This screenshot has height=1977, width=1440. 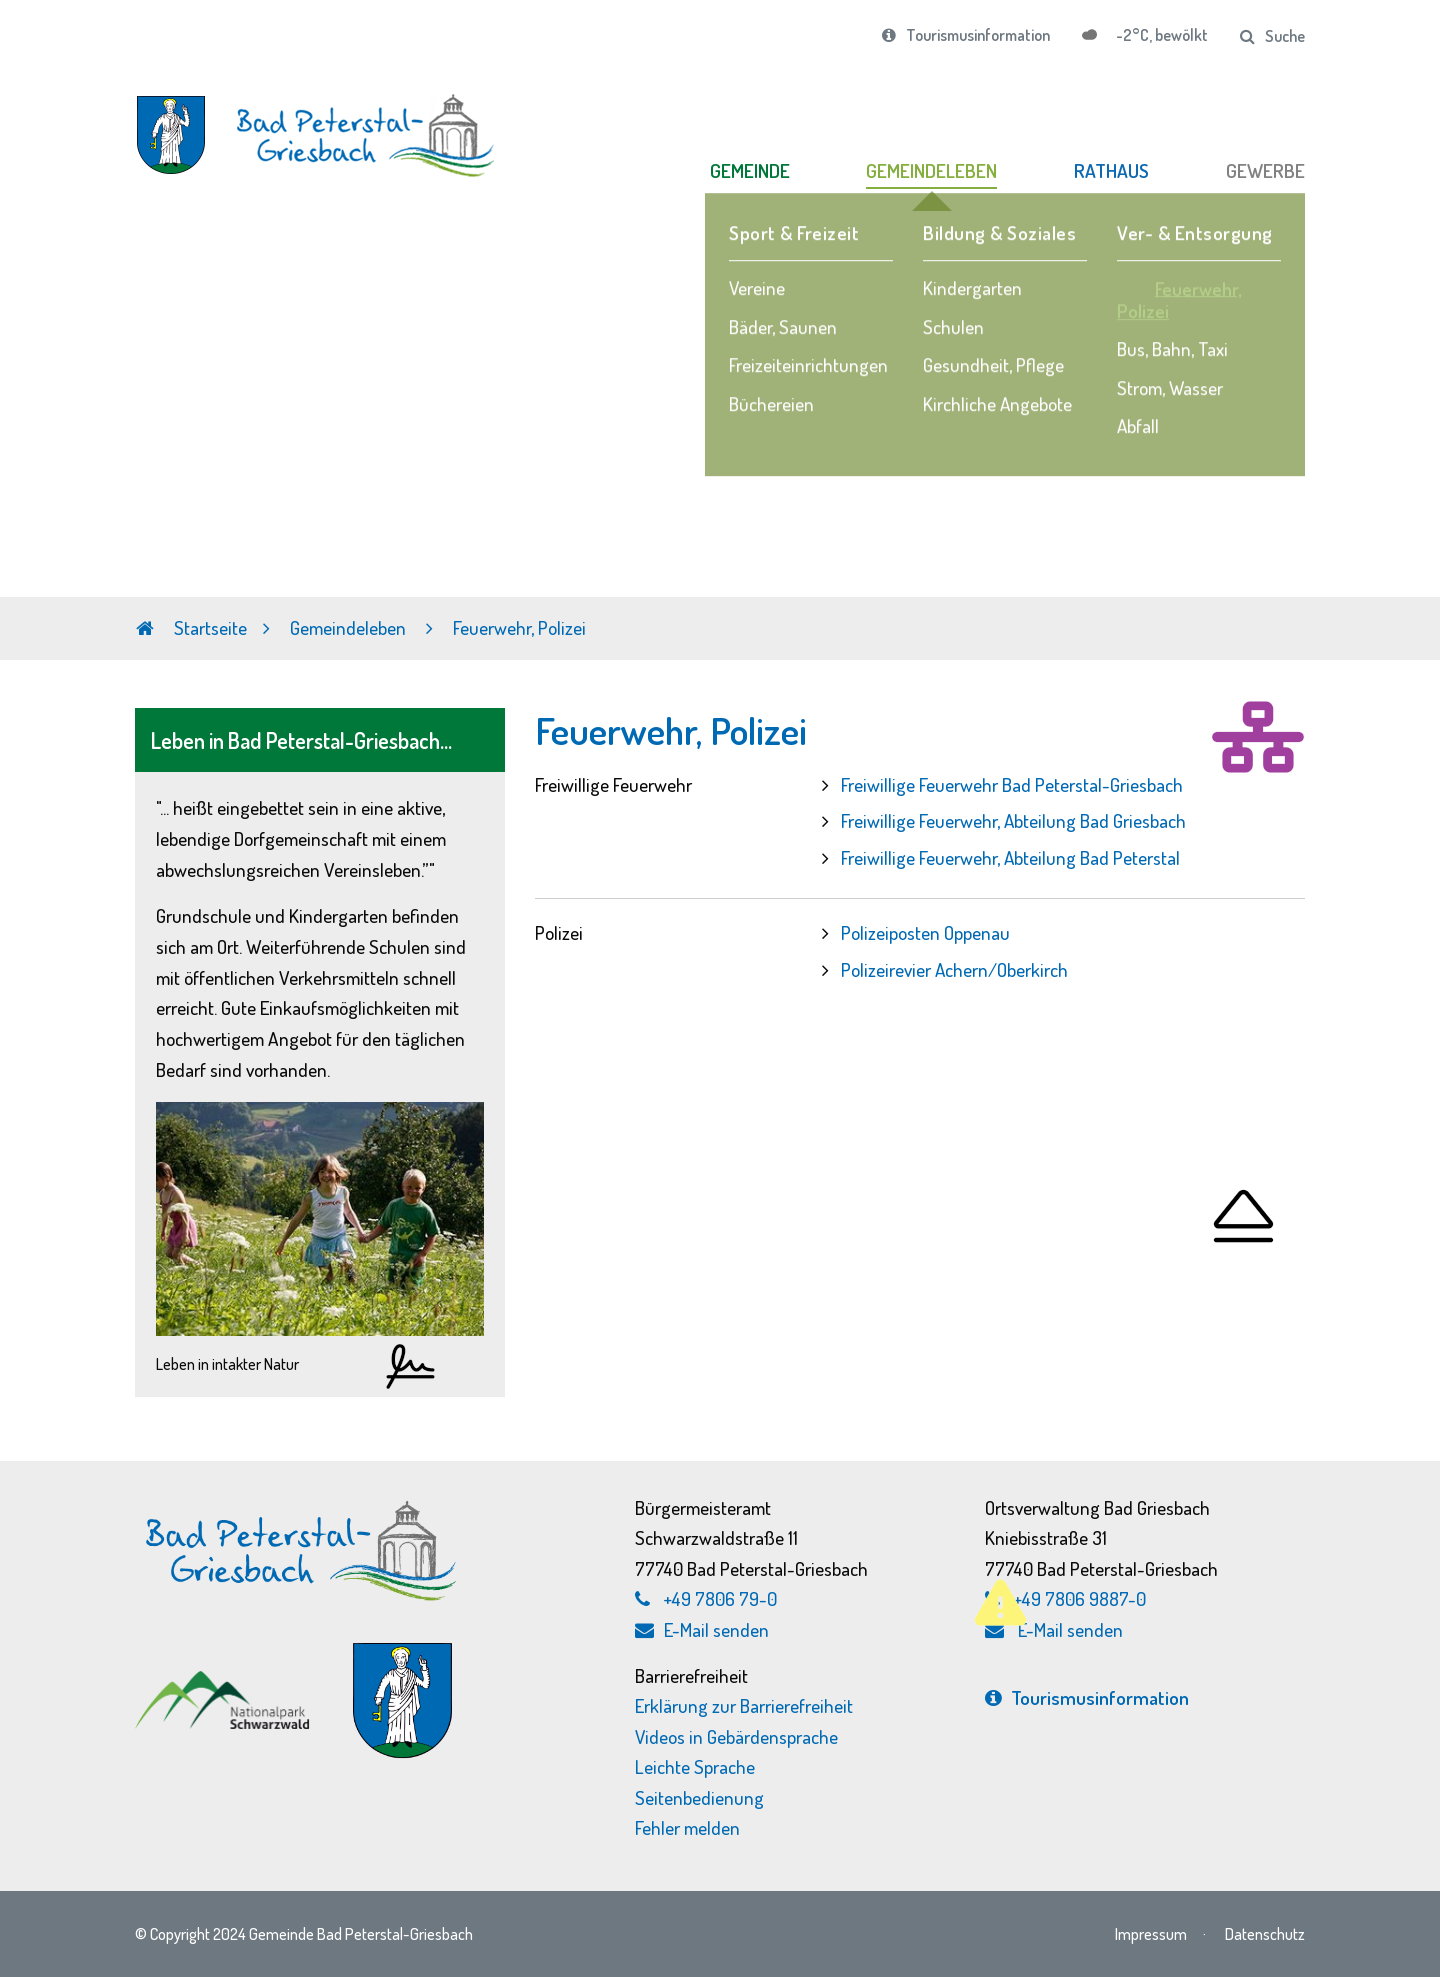 I want to click on eject media or disc, so click(x=1243, y=1219).